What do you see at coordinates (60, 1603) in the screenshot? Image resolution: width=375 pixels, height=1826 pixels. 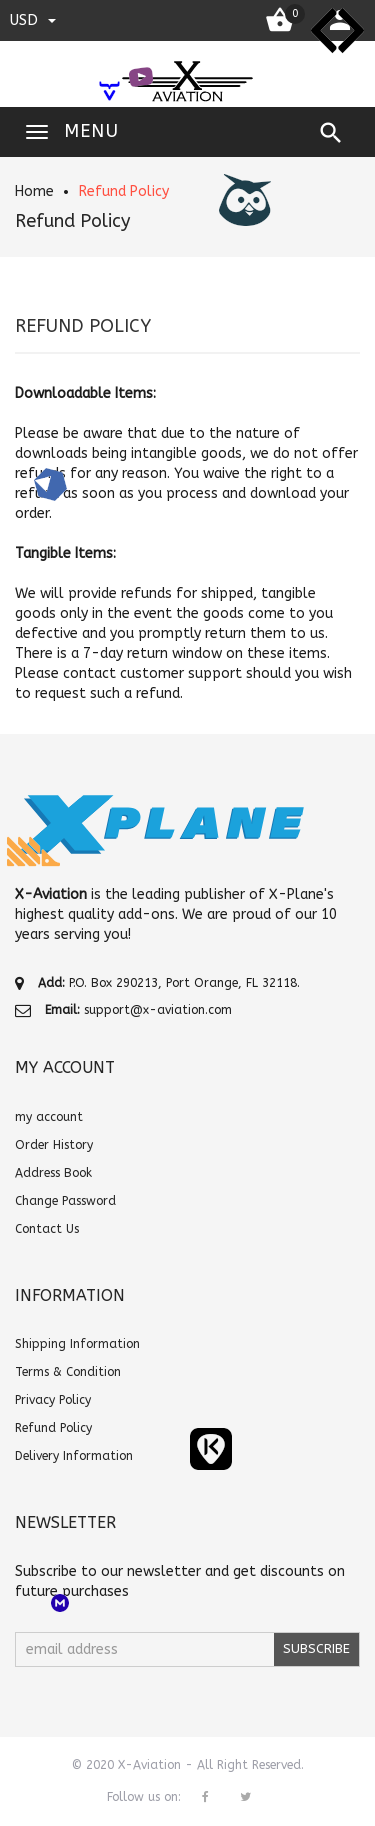 I see `open the MEGA cloud storage app` at bounding box center [60, 1603].